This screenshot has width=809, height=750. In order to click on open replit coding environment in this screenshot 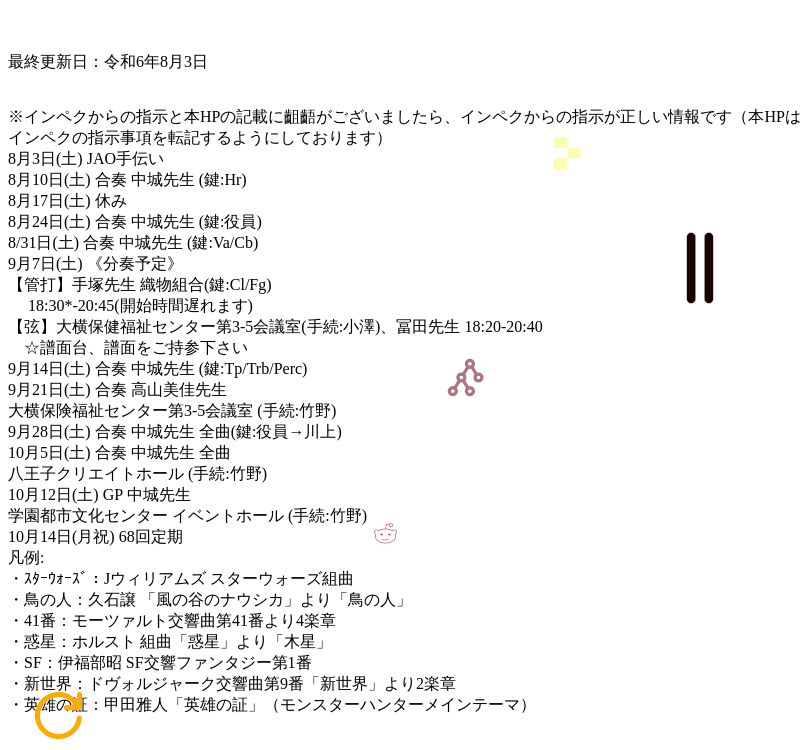, I will do `click(565, 153)`.